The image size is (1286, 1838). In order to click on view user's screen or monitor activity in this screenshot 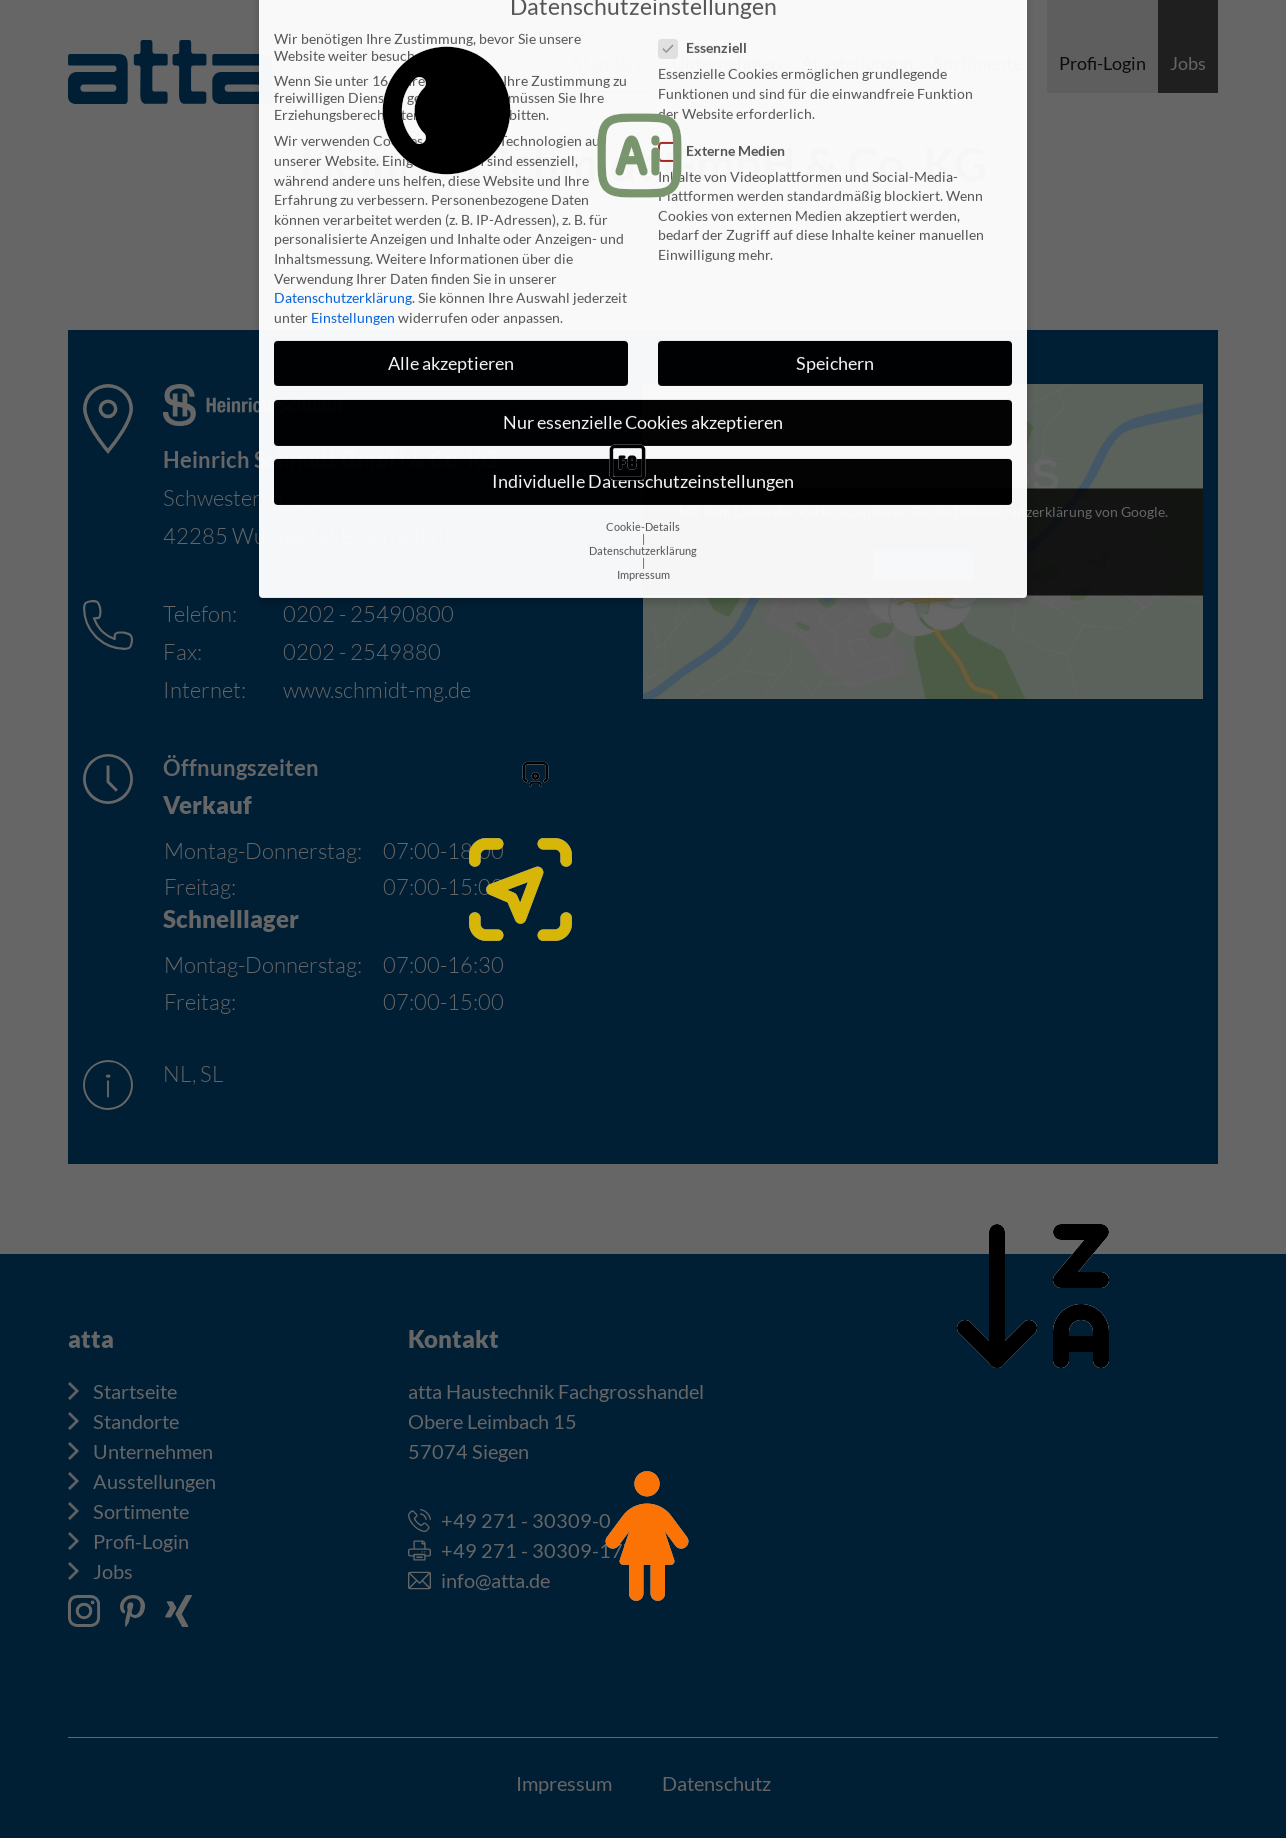, I will do `click(535, 773)`.